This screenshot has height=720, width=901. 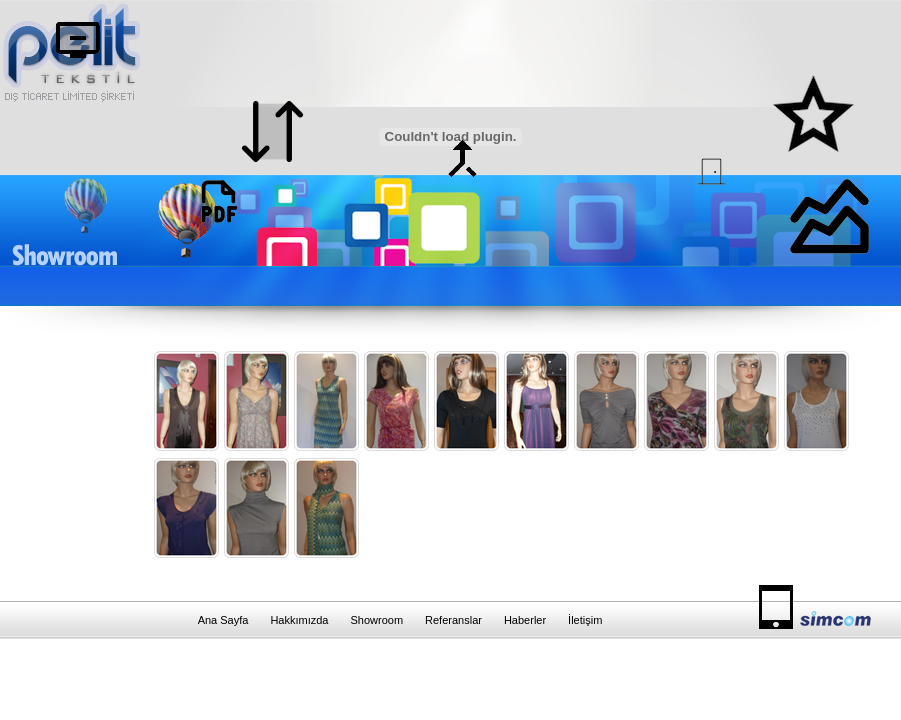 I want to click on add item to favorites, so click(x=813, y=115).